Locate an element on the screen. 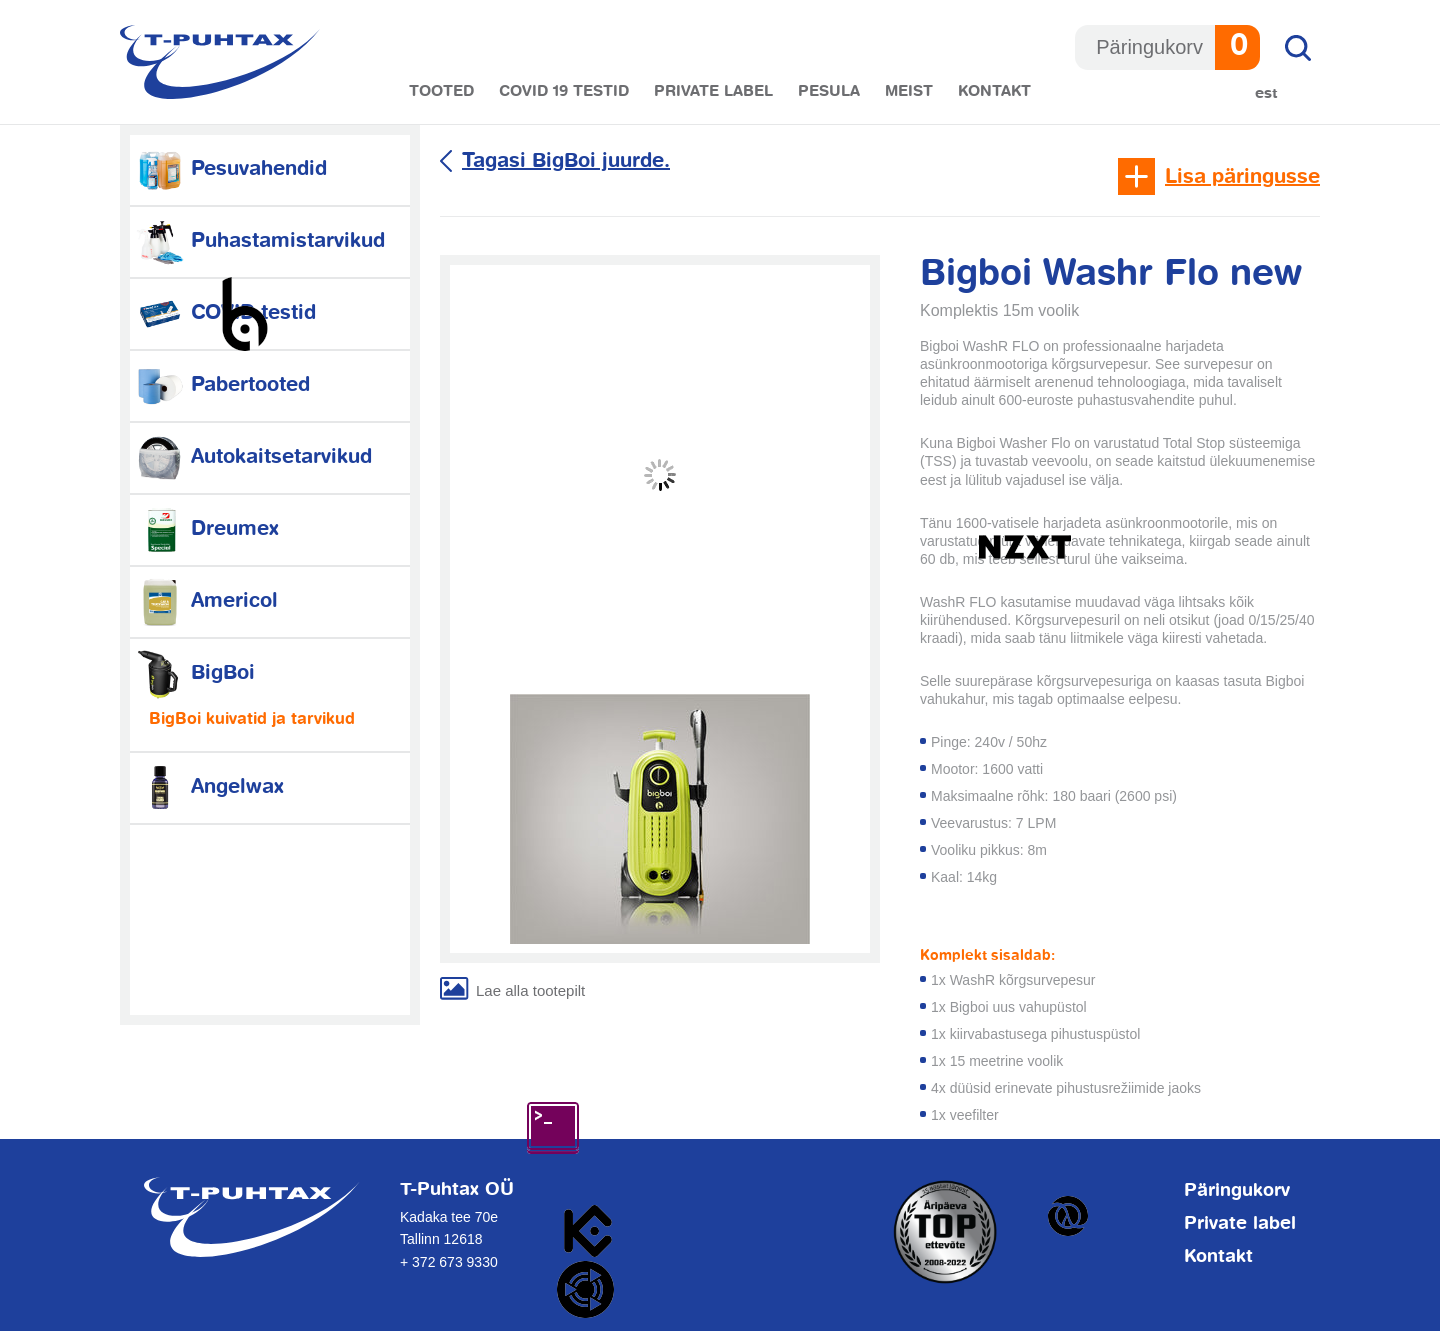 This screenshot has height=1331, width=1440. botble cms logo is located at coordinates (245, 314).